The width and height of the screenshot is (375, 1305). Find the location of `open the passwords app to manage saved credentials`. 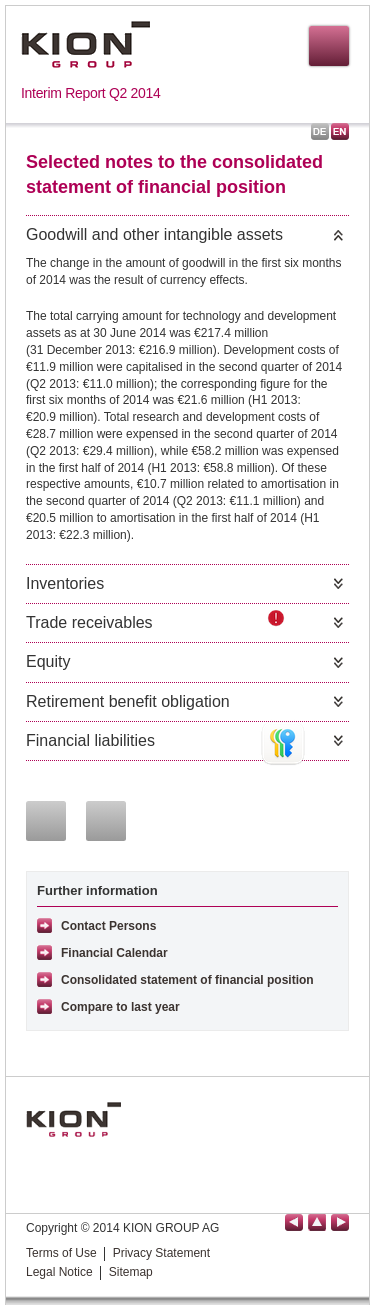

open the passwords app to manage saved credentials is located at coordinates (283, 743).